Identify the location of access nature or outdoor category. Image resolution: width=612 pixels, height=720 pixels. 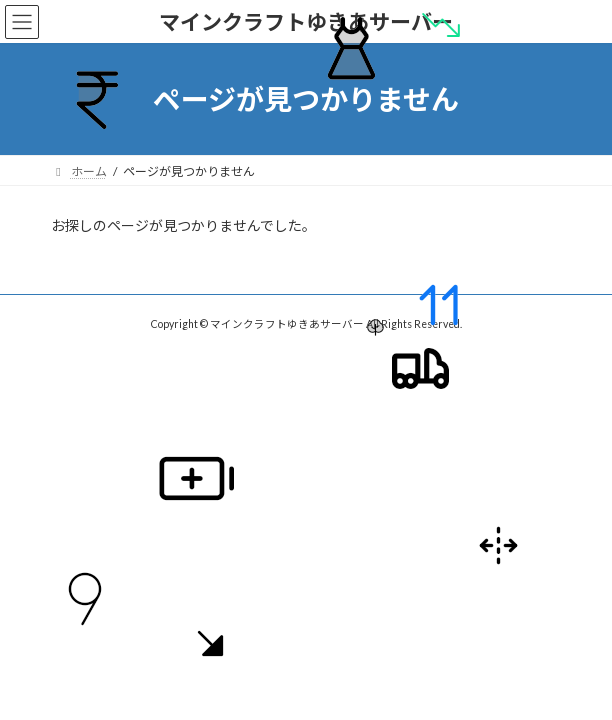
(375, 327).